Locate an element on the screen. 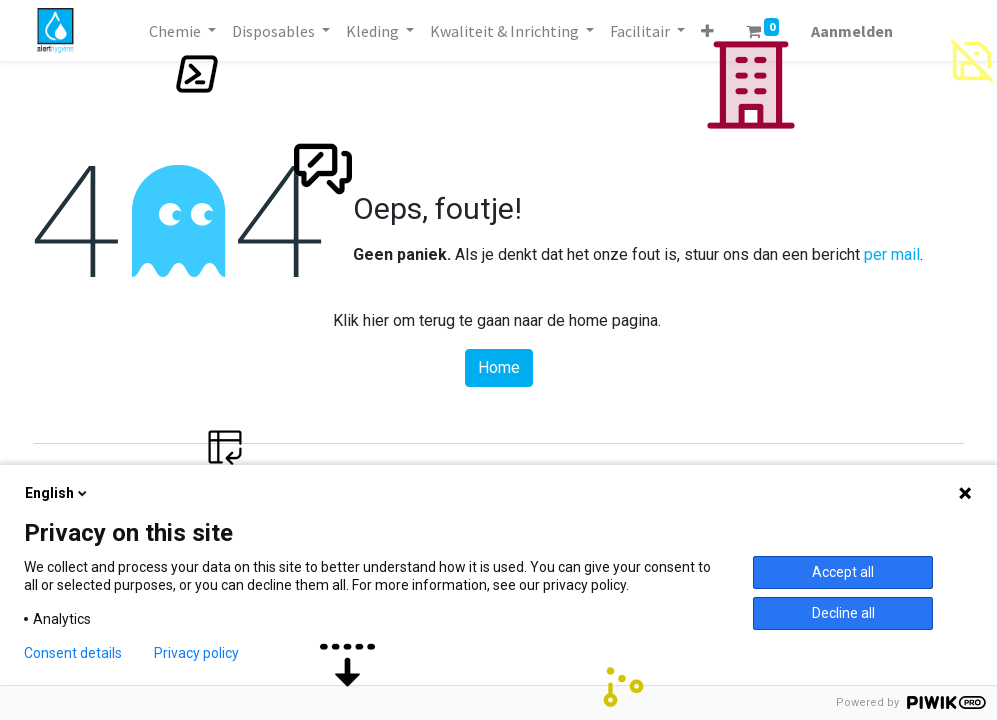  expand collapsed content below is located at coordinates (347, 661).